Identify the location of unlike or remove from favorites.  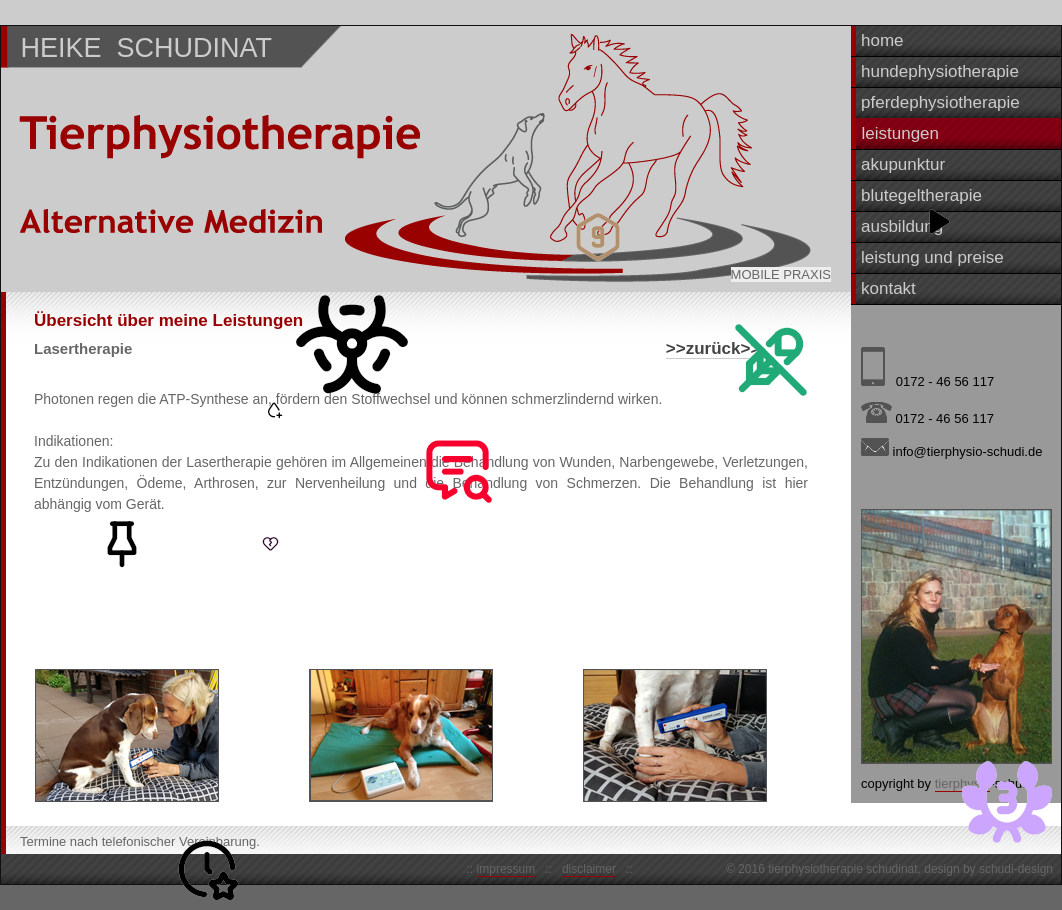
(270, 543).